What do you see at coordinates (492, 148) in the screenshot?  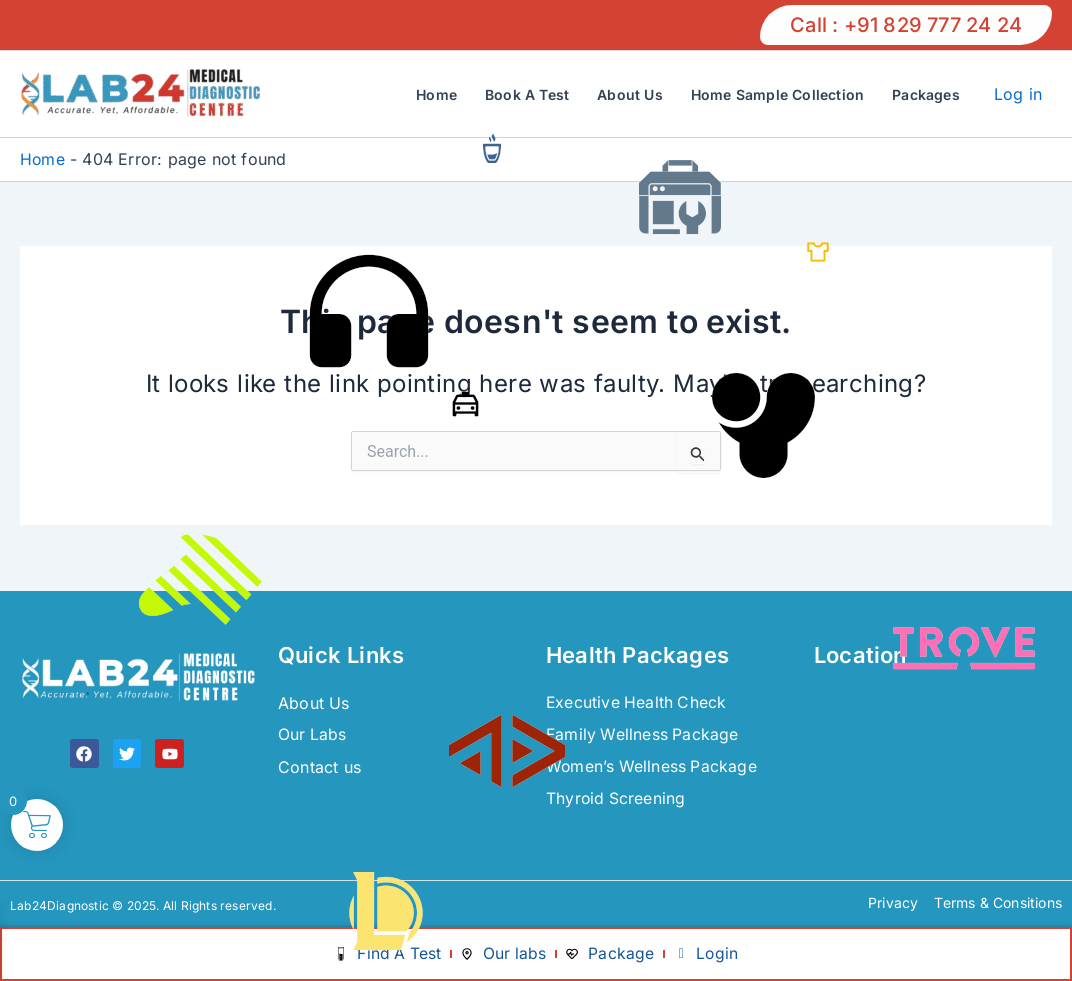 I see `mocha javascript testing framework logo` at bounding box center [492, 148].